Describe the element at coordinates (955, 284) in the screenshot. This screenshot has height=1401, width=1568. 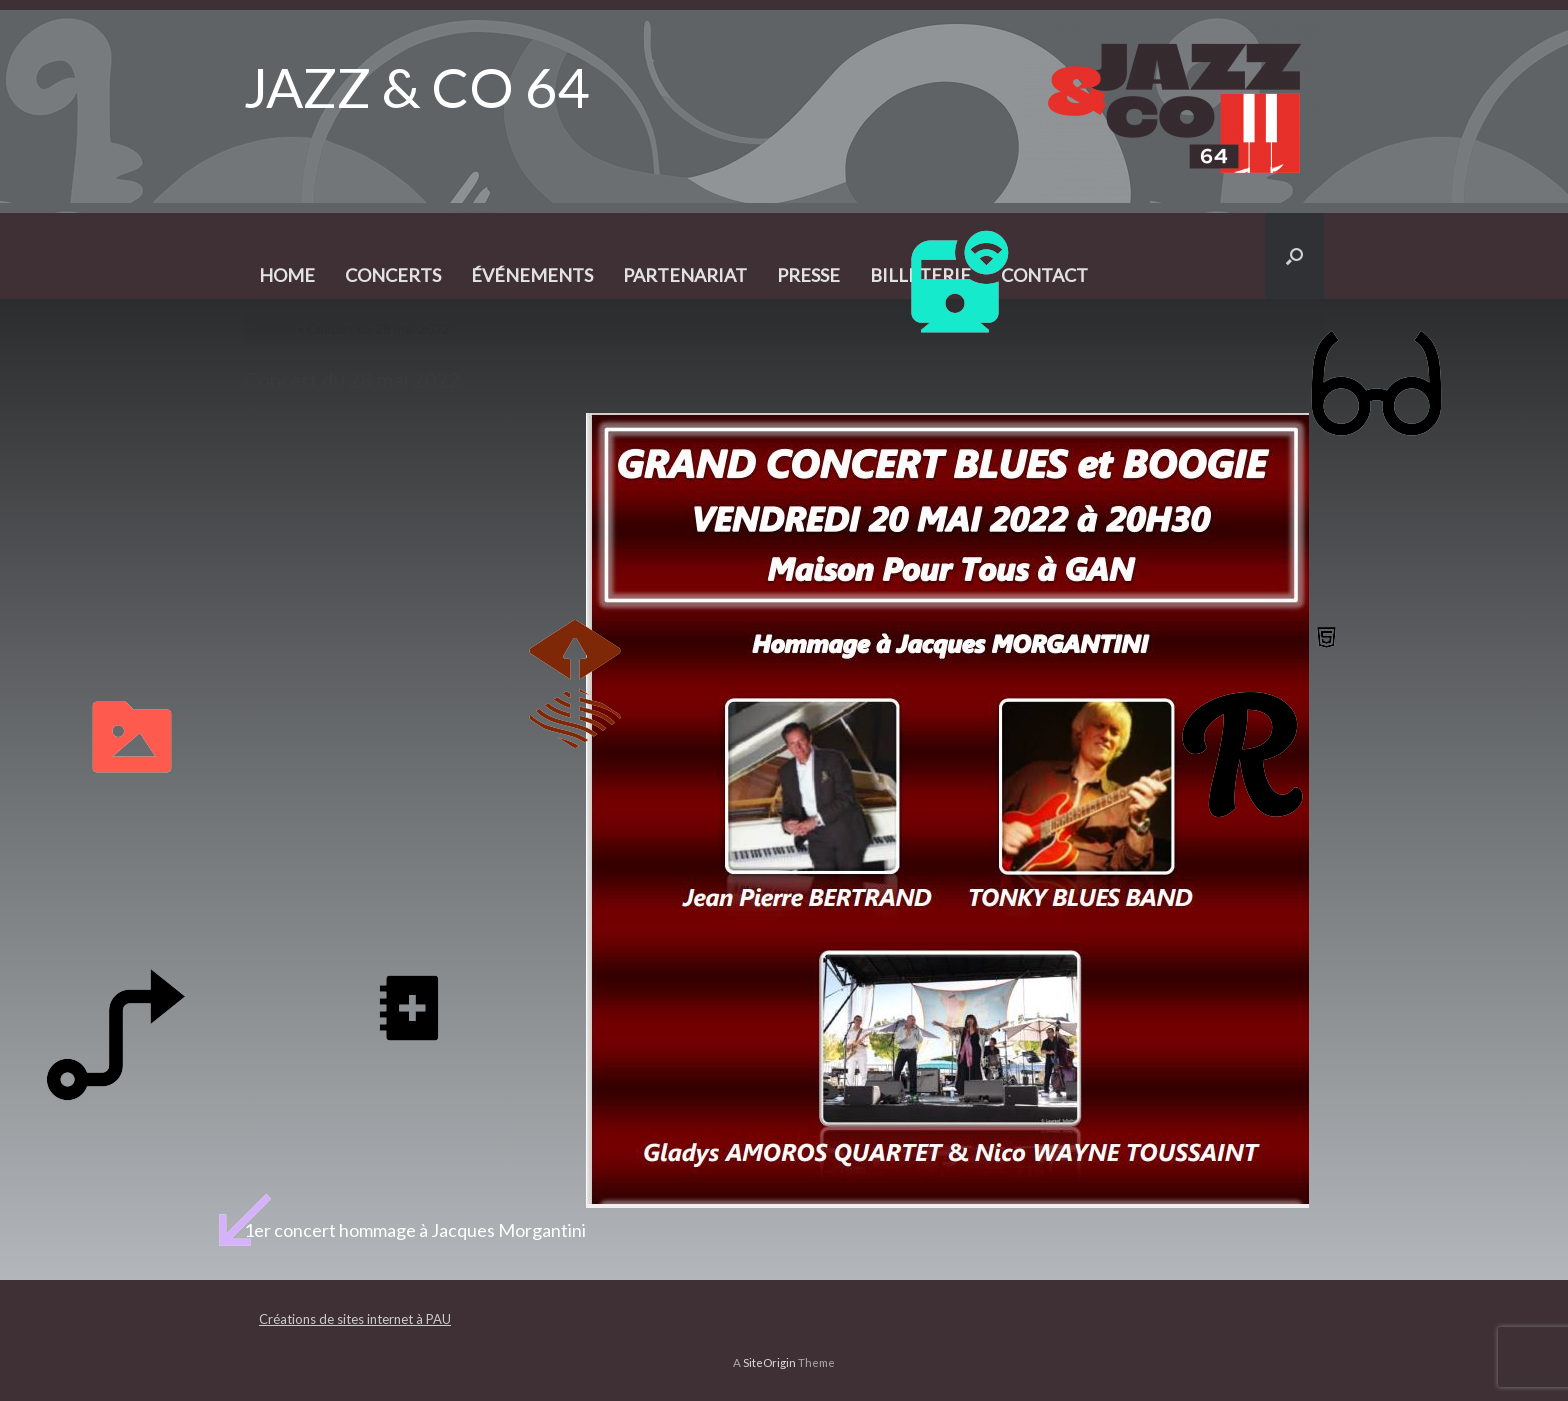
I see `indicates wifi is available on this train` at that location.